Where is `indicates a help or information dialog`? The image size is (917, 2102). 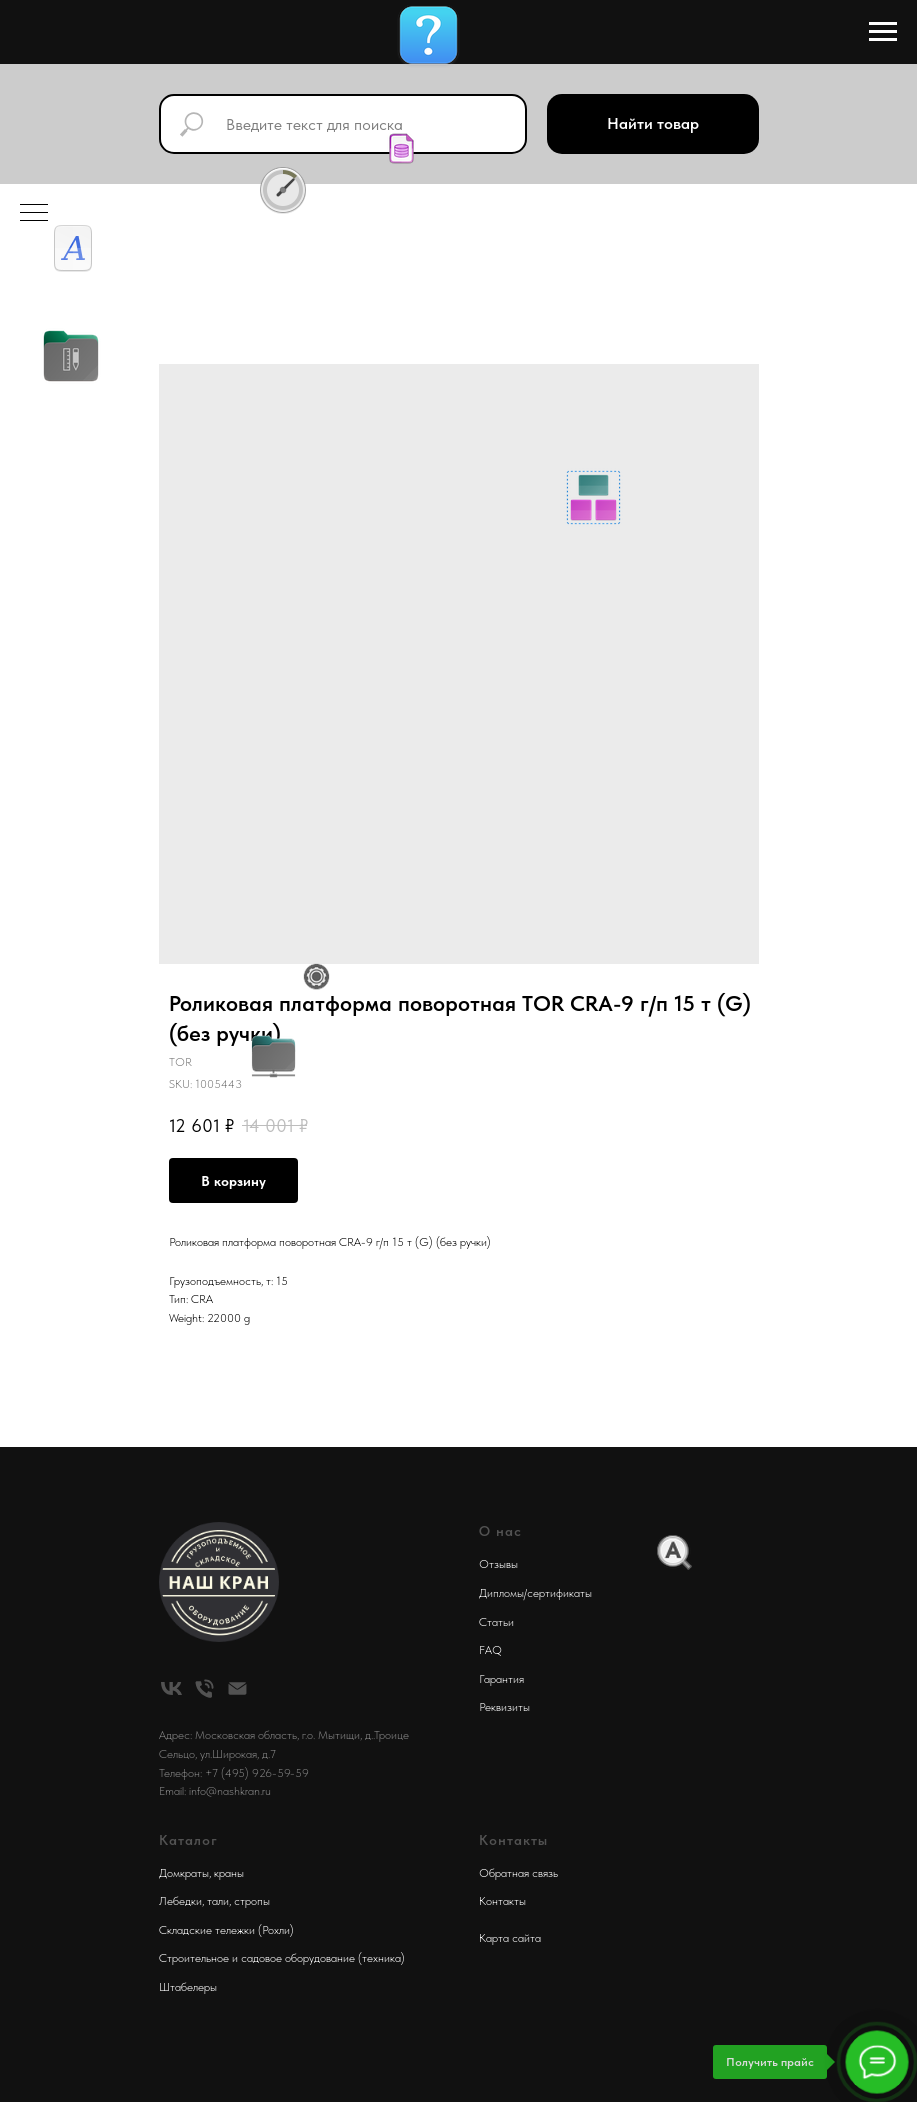 indicates a help or information dialog is located at coordinates (428, 36).